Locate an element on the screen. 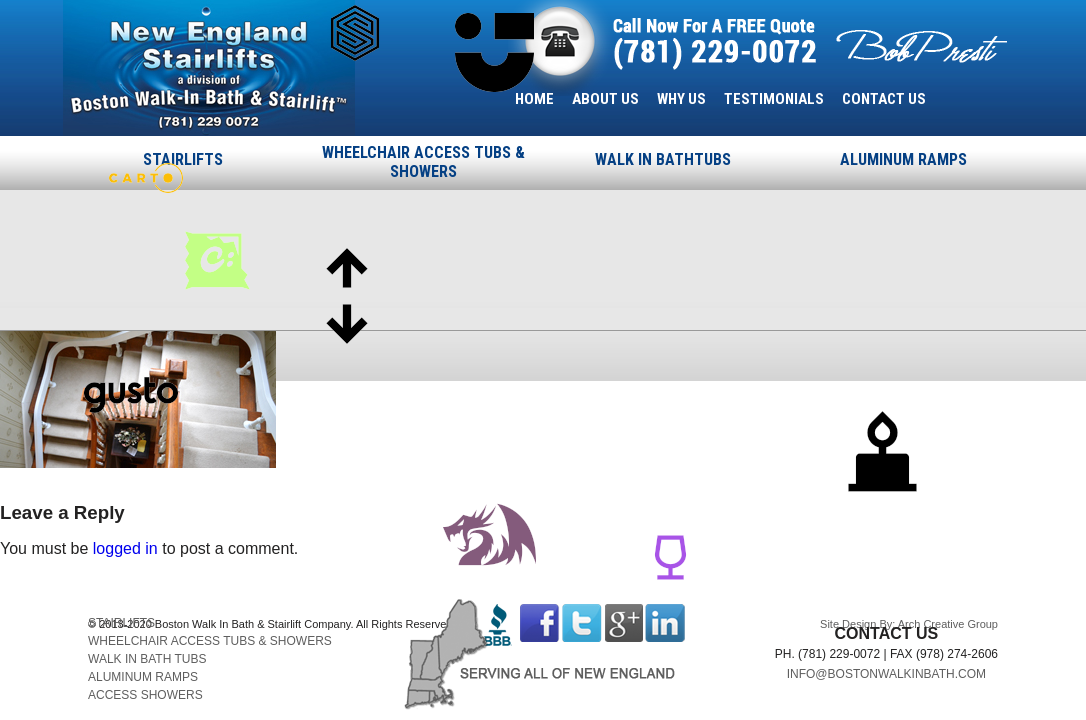  CARTO mapping platform logo is located at coordinates (146, 178).